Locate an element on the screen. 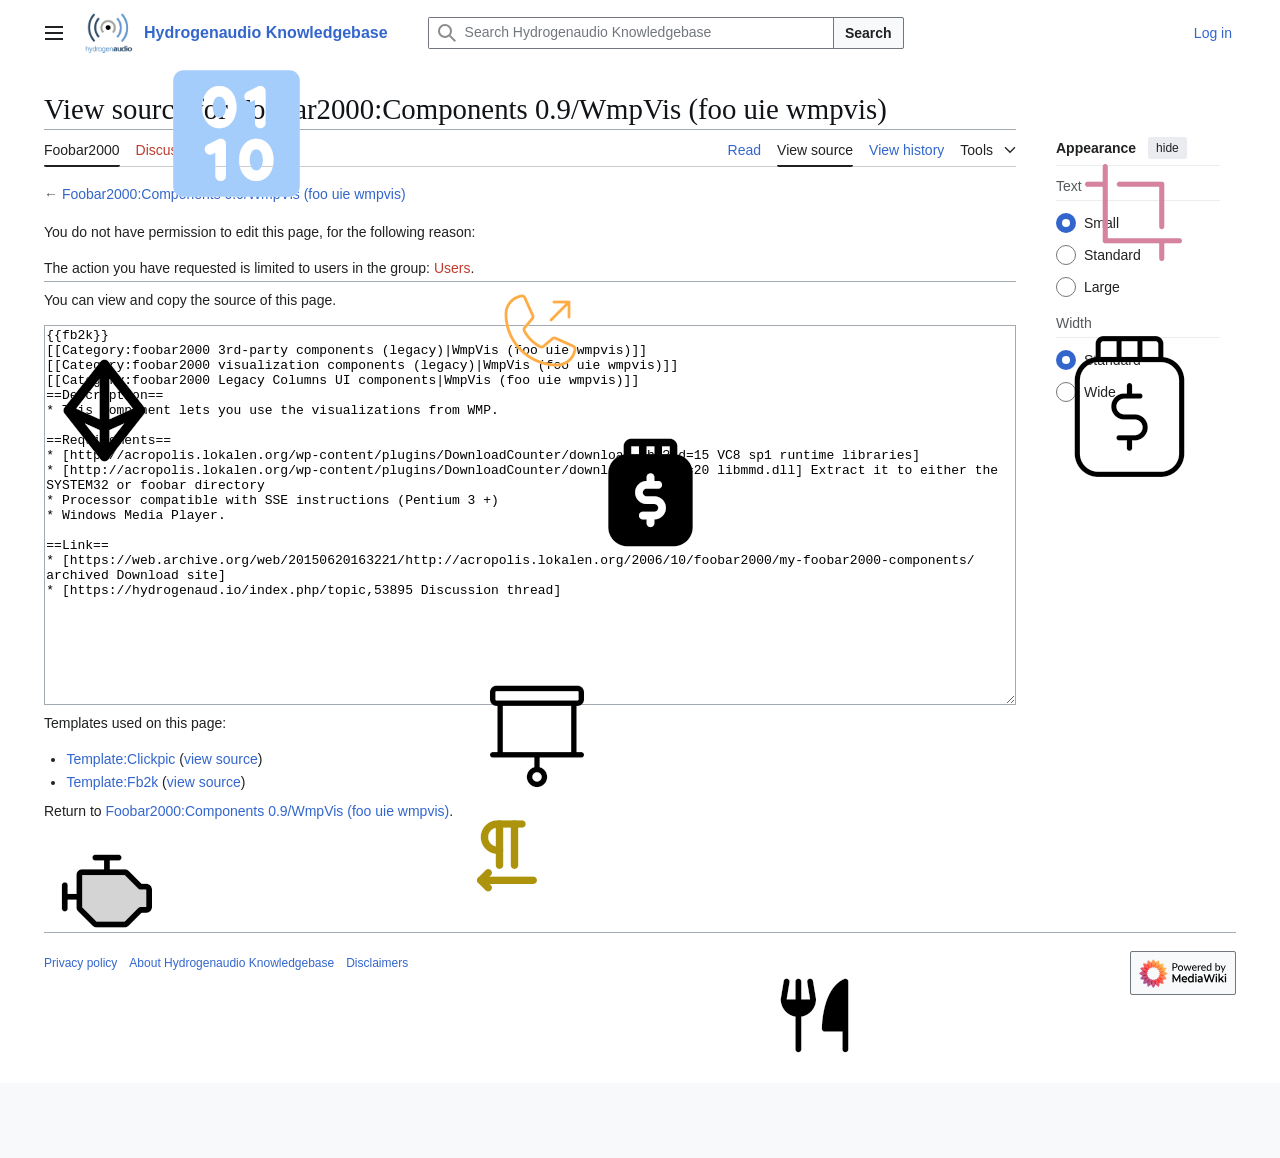 The height and width of the screenshot is (1158, 1280). start a presentation or slideshow is located at coordinates (537, 729).